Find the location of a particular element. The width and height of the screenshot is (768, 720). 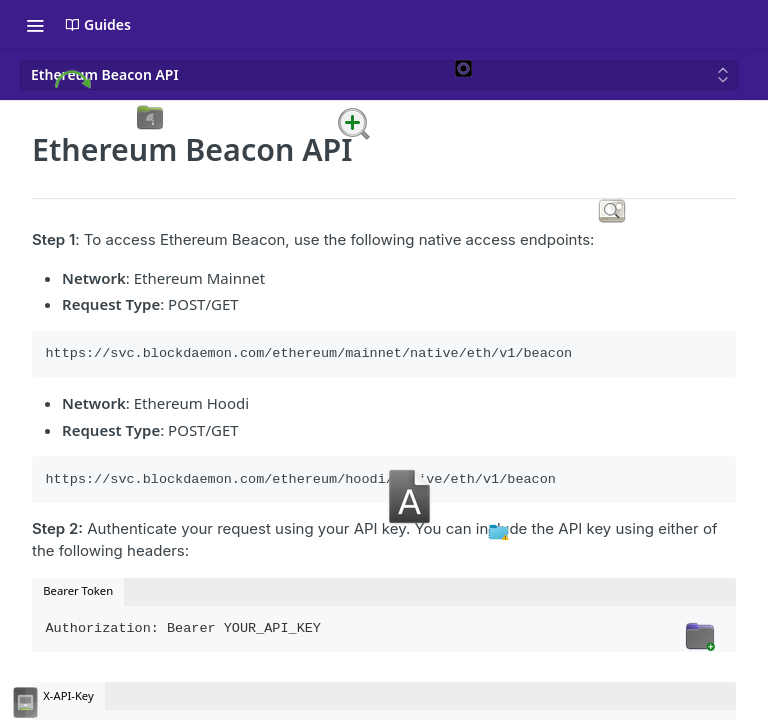

a sega genesis 32x rom file is located at coordinates (25, 702).